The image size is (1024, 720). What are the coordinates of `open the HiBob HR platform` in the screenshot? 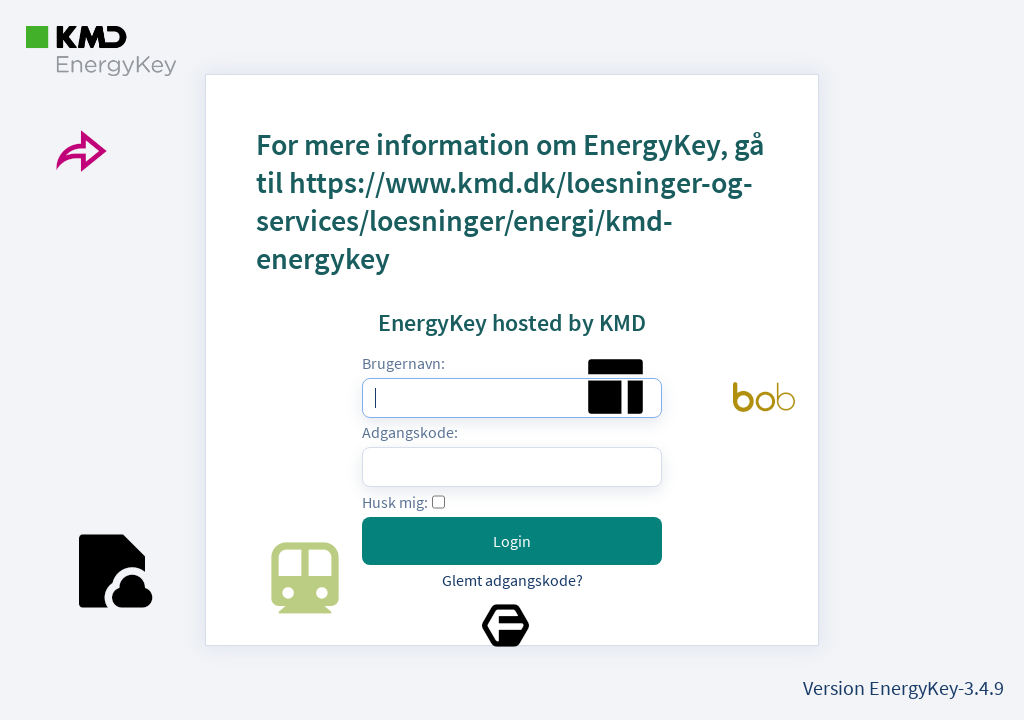 It's located at (764, 397).